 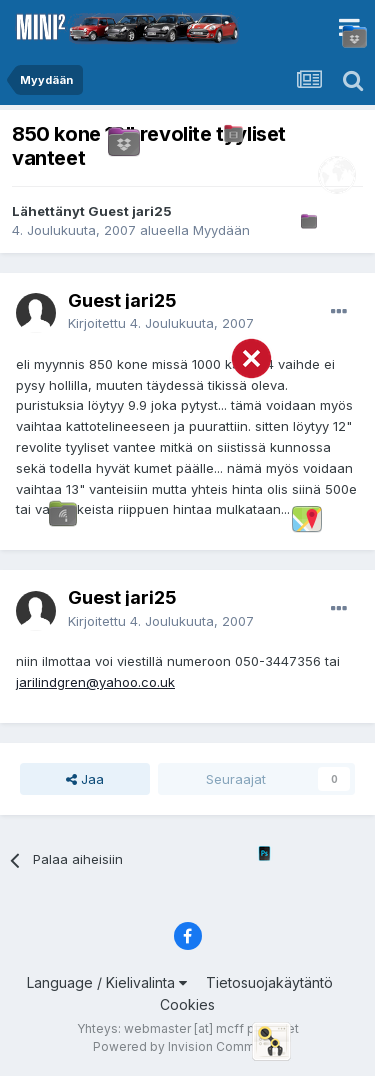 I want to click on open videos folder, so click(x=233, y=133).